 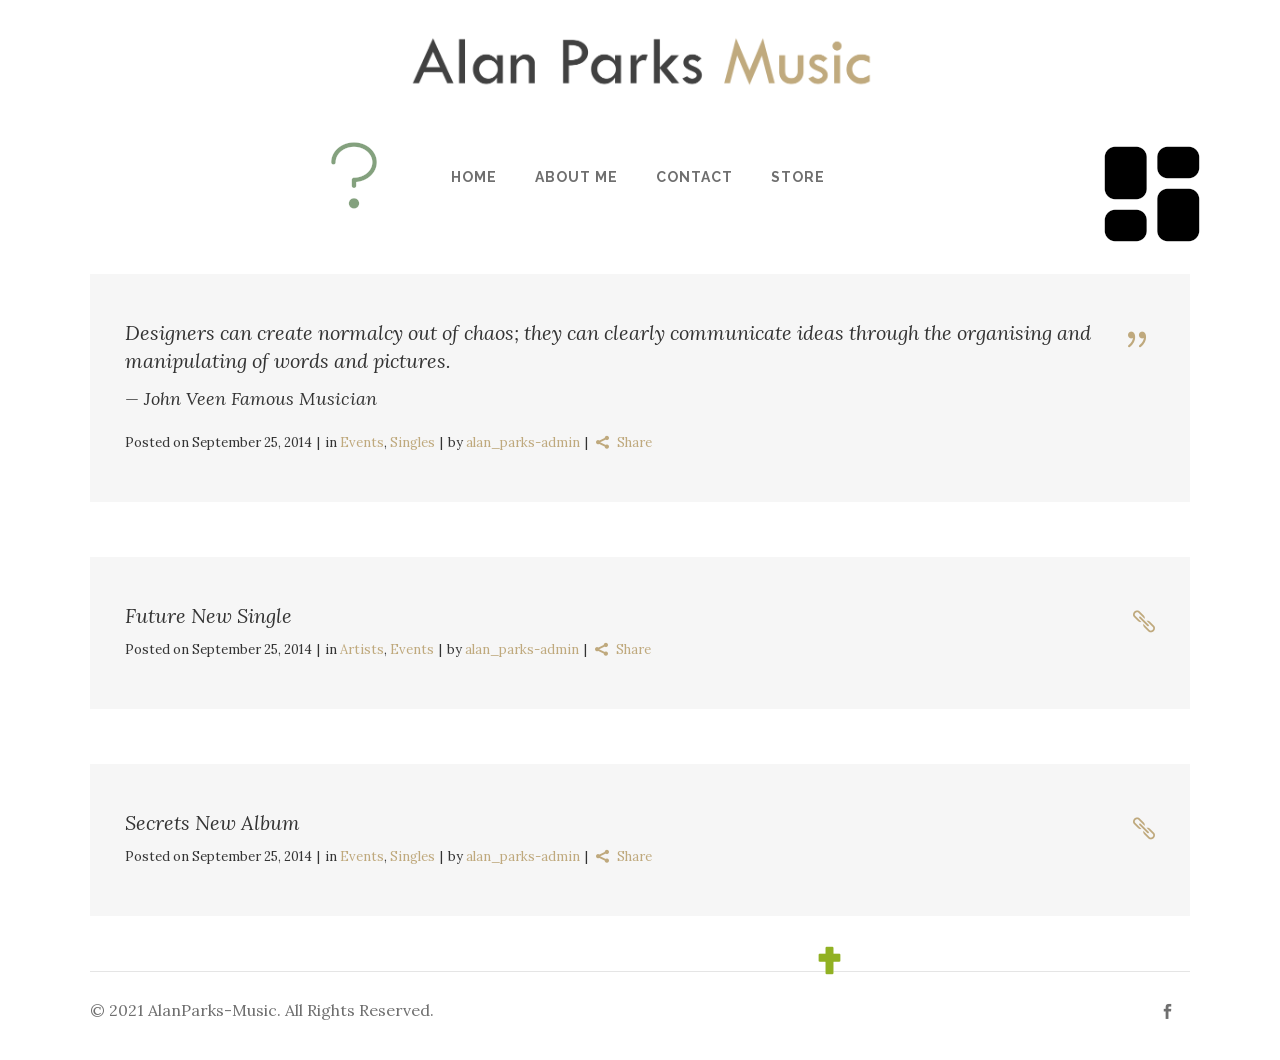 What do you see at coordinates (829, 960) in the screenshot?
I see `religious or faith-based content indicator` at bounding box center [829, 960].